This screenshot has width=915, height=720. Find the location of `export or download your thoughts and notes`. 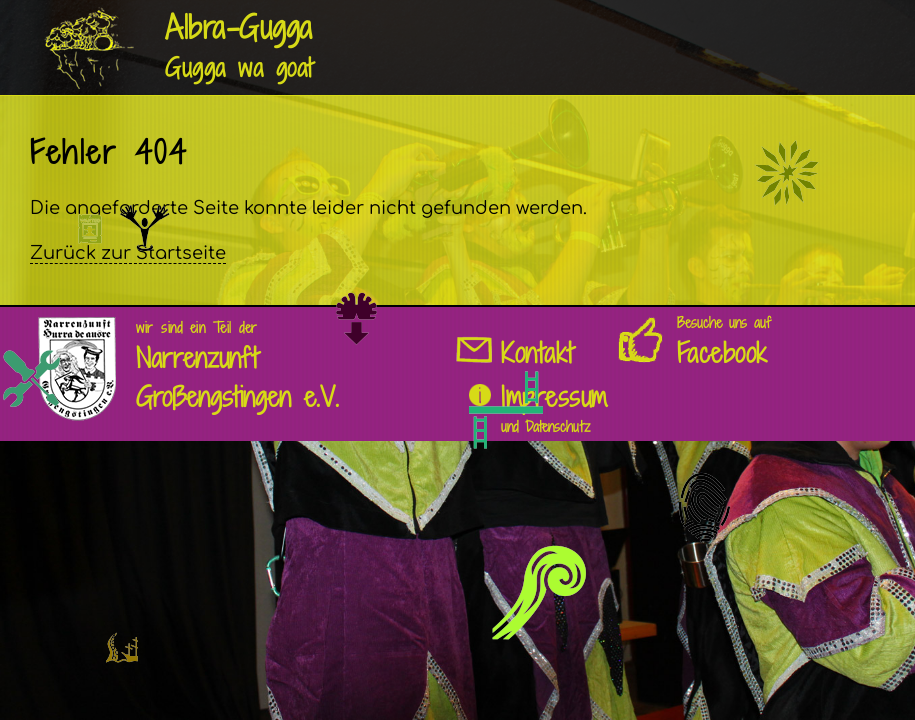

export or download your thoughts and notes is located at coordinates (356, 318).